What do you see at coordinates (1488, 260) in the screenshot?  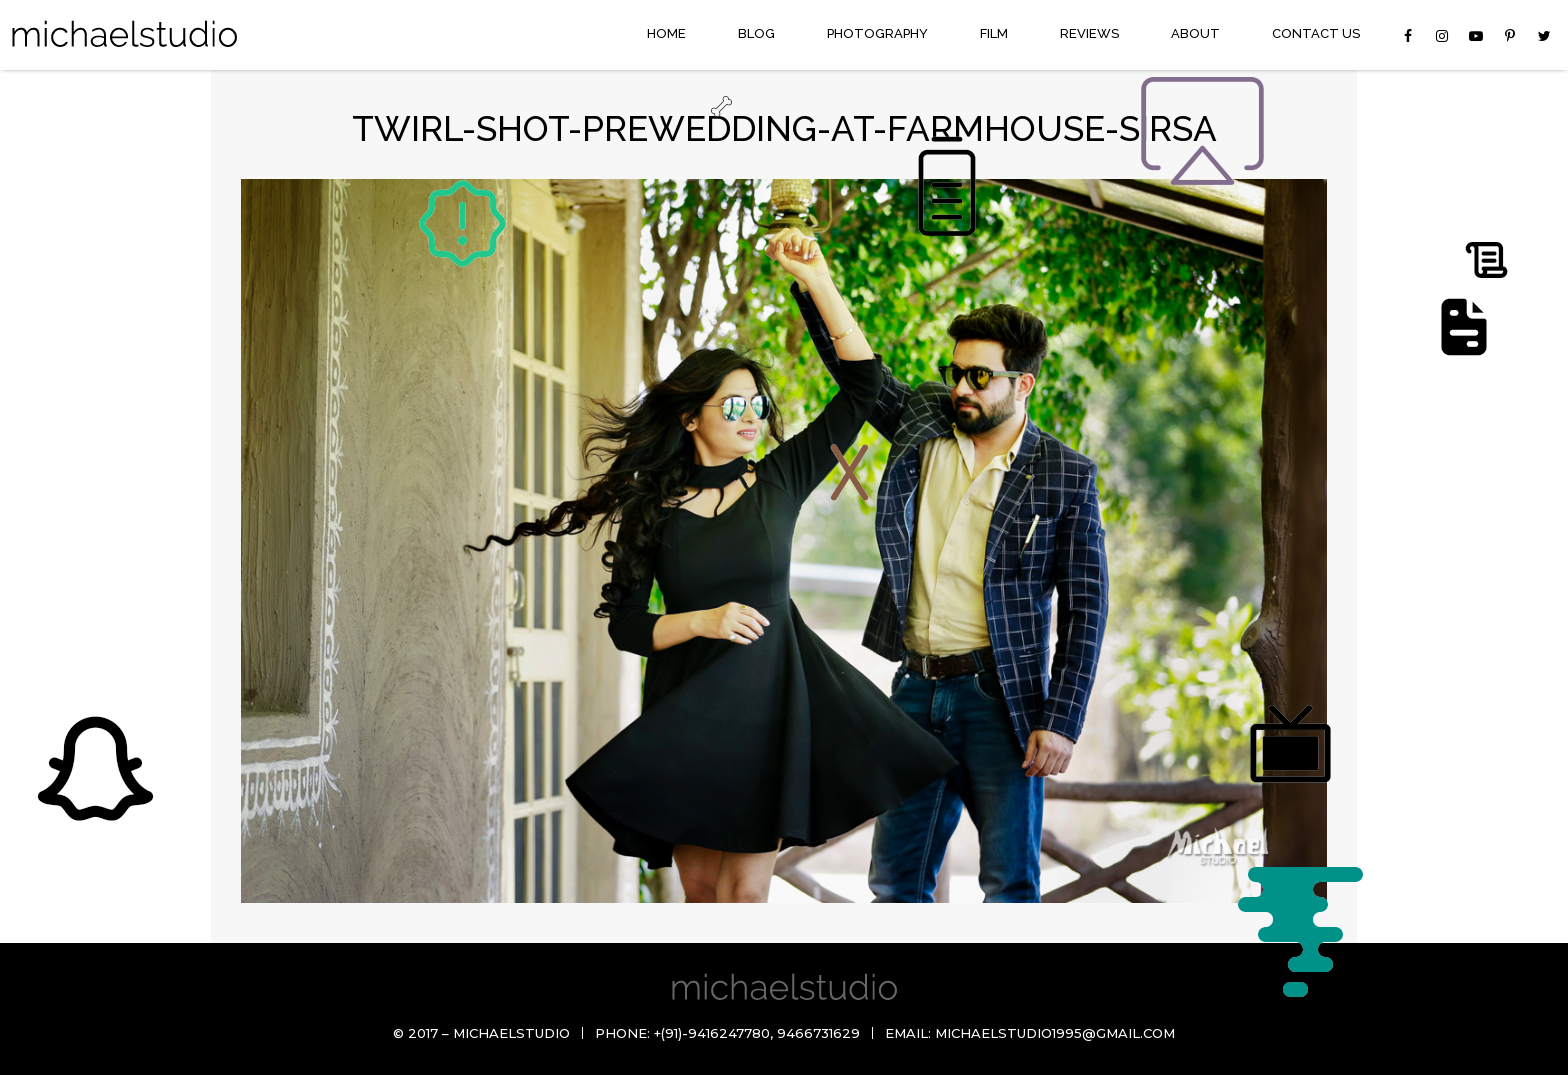 I see `view terms and conditions or legal documents` at bounding box center [1488, 260].